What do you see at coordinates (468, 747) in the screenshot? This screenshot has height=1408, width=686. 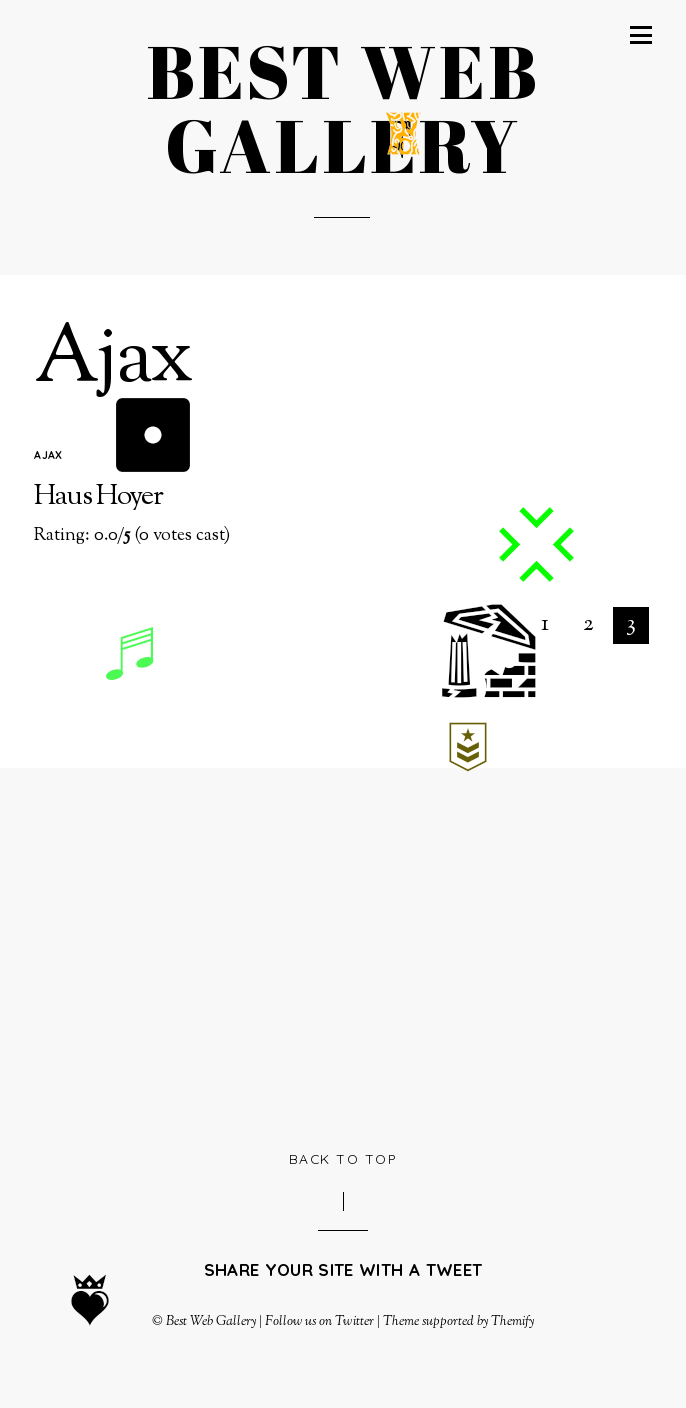 I see `indicates rank 3 or sergeant-level status` at bounding box center [468, 747].